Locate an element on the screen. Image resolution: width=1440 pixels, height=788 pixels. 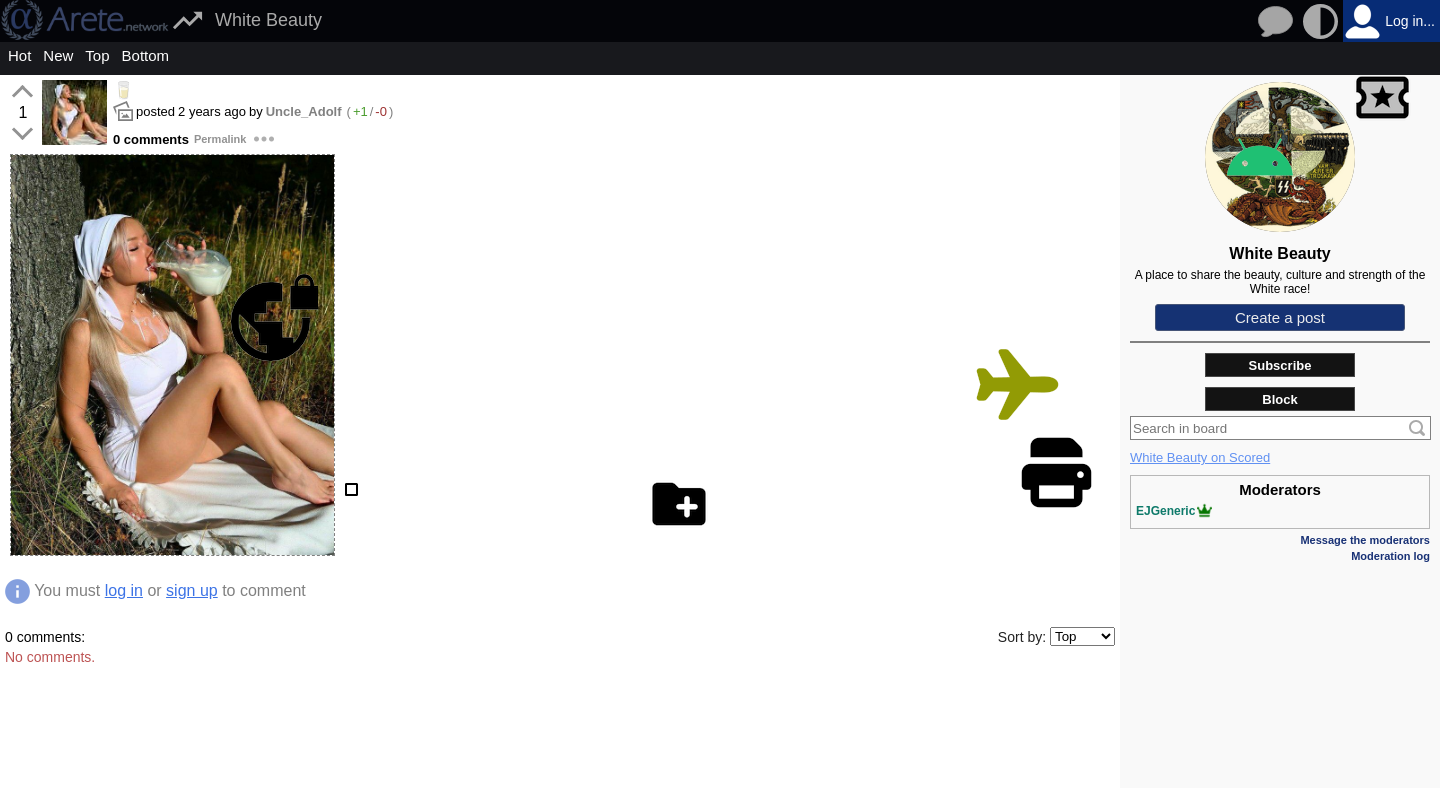
print this document is located at coordinates (1056, 472).